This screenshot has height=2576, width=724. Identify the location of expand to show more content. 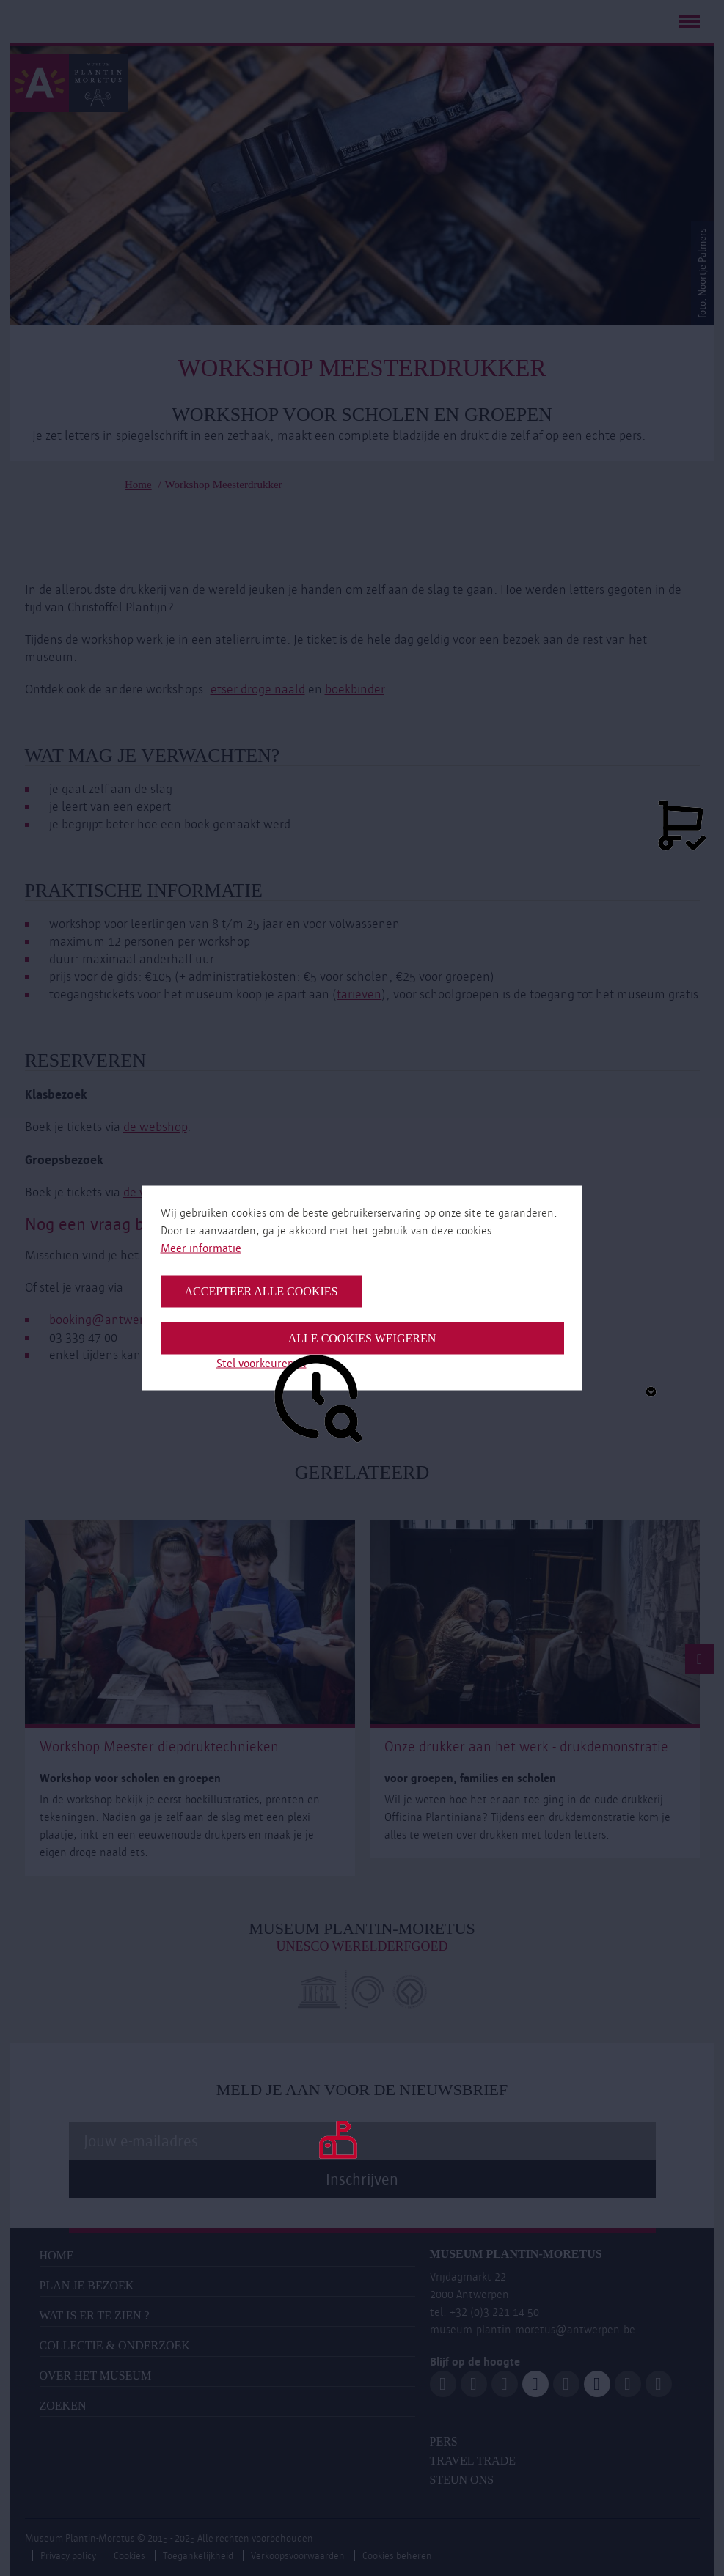
(651, 1391).